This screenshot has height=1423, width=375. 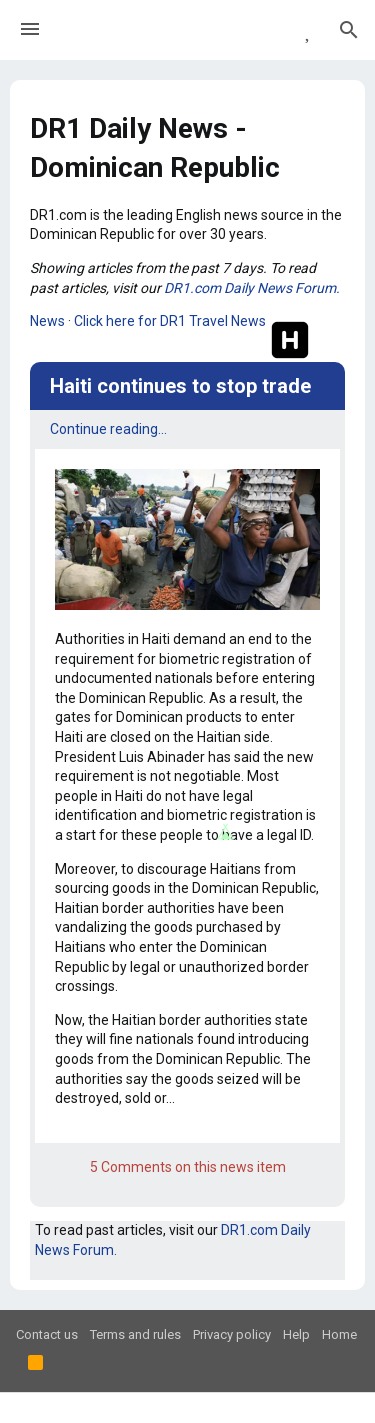 What do you see at coordinates (290, 340) in the screenshot?
I see `indicates a hospital or medical facility nearby` at bounding box center [290, 340].